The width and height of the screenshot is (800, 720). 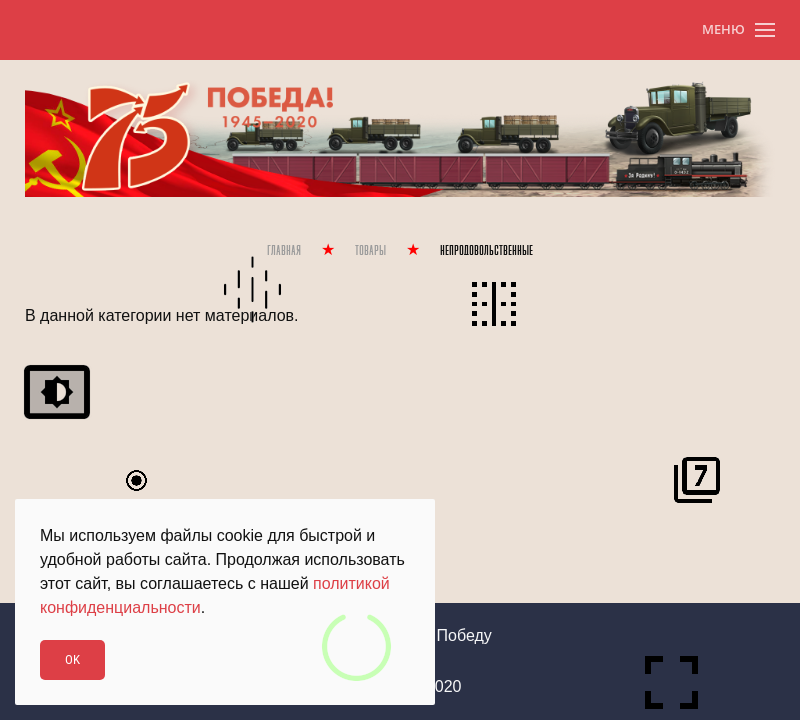 I want to click on indicates 7 items or notifications, so click(x=697, y=480).